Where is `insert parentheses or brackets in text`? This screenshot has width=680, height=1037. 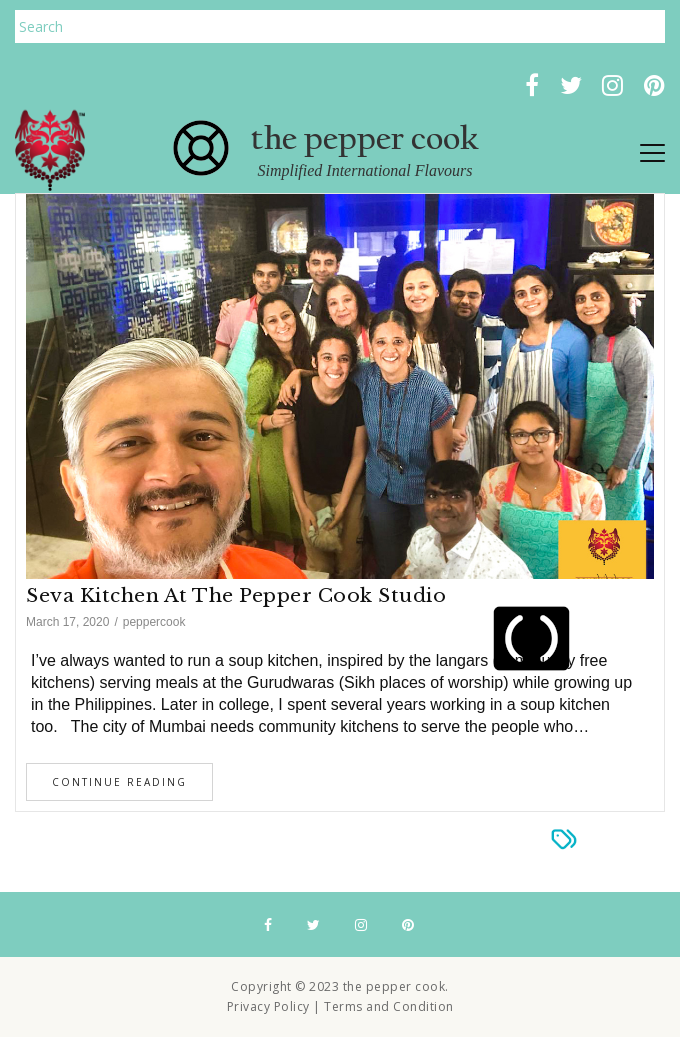
insert parentheses or brackets in text is located at coordinates (531, 638).